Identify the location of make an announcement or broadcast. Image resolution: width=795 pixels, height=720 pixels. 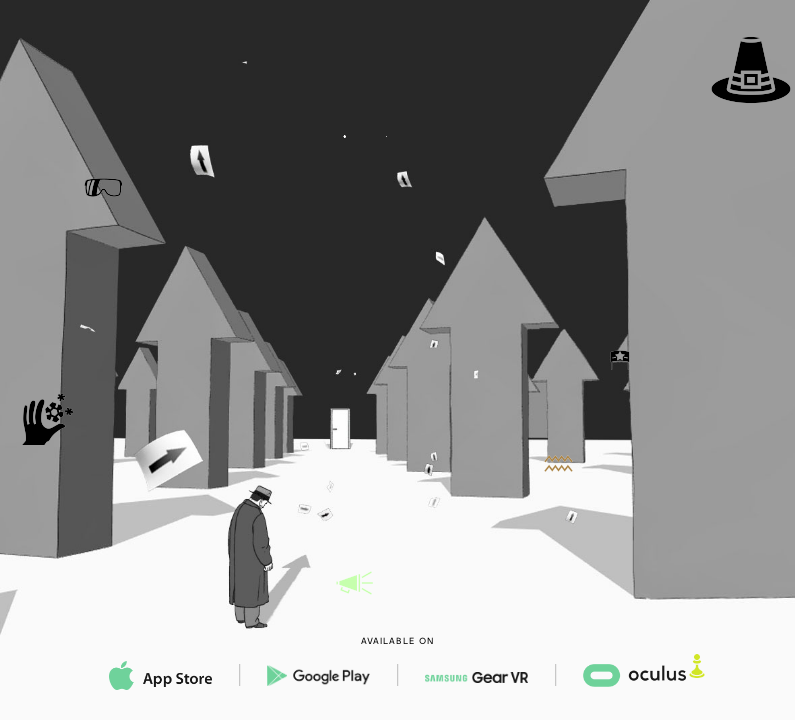
(355, 583).